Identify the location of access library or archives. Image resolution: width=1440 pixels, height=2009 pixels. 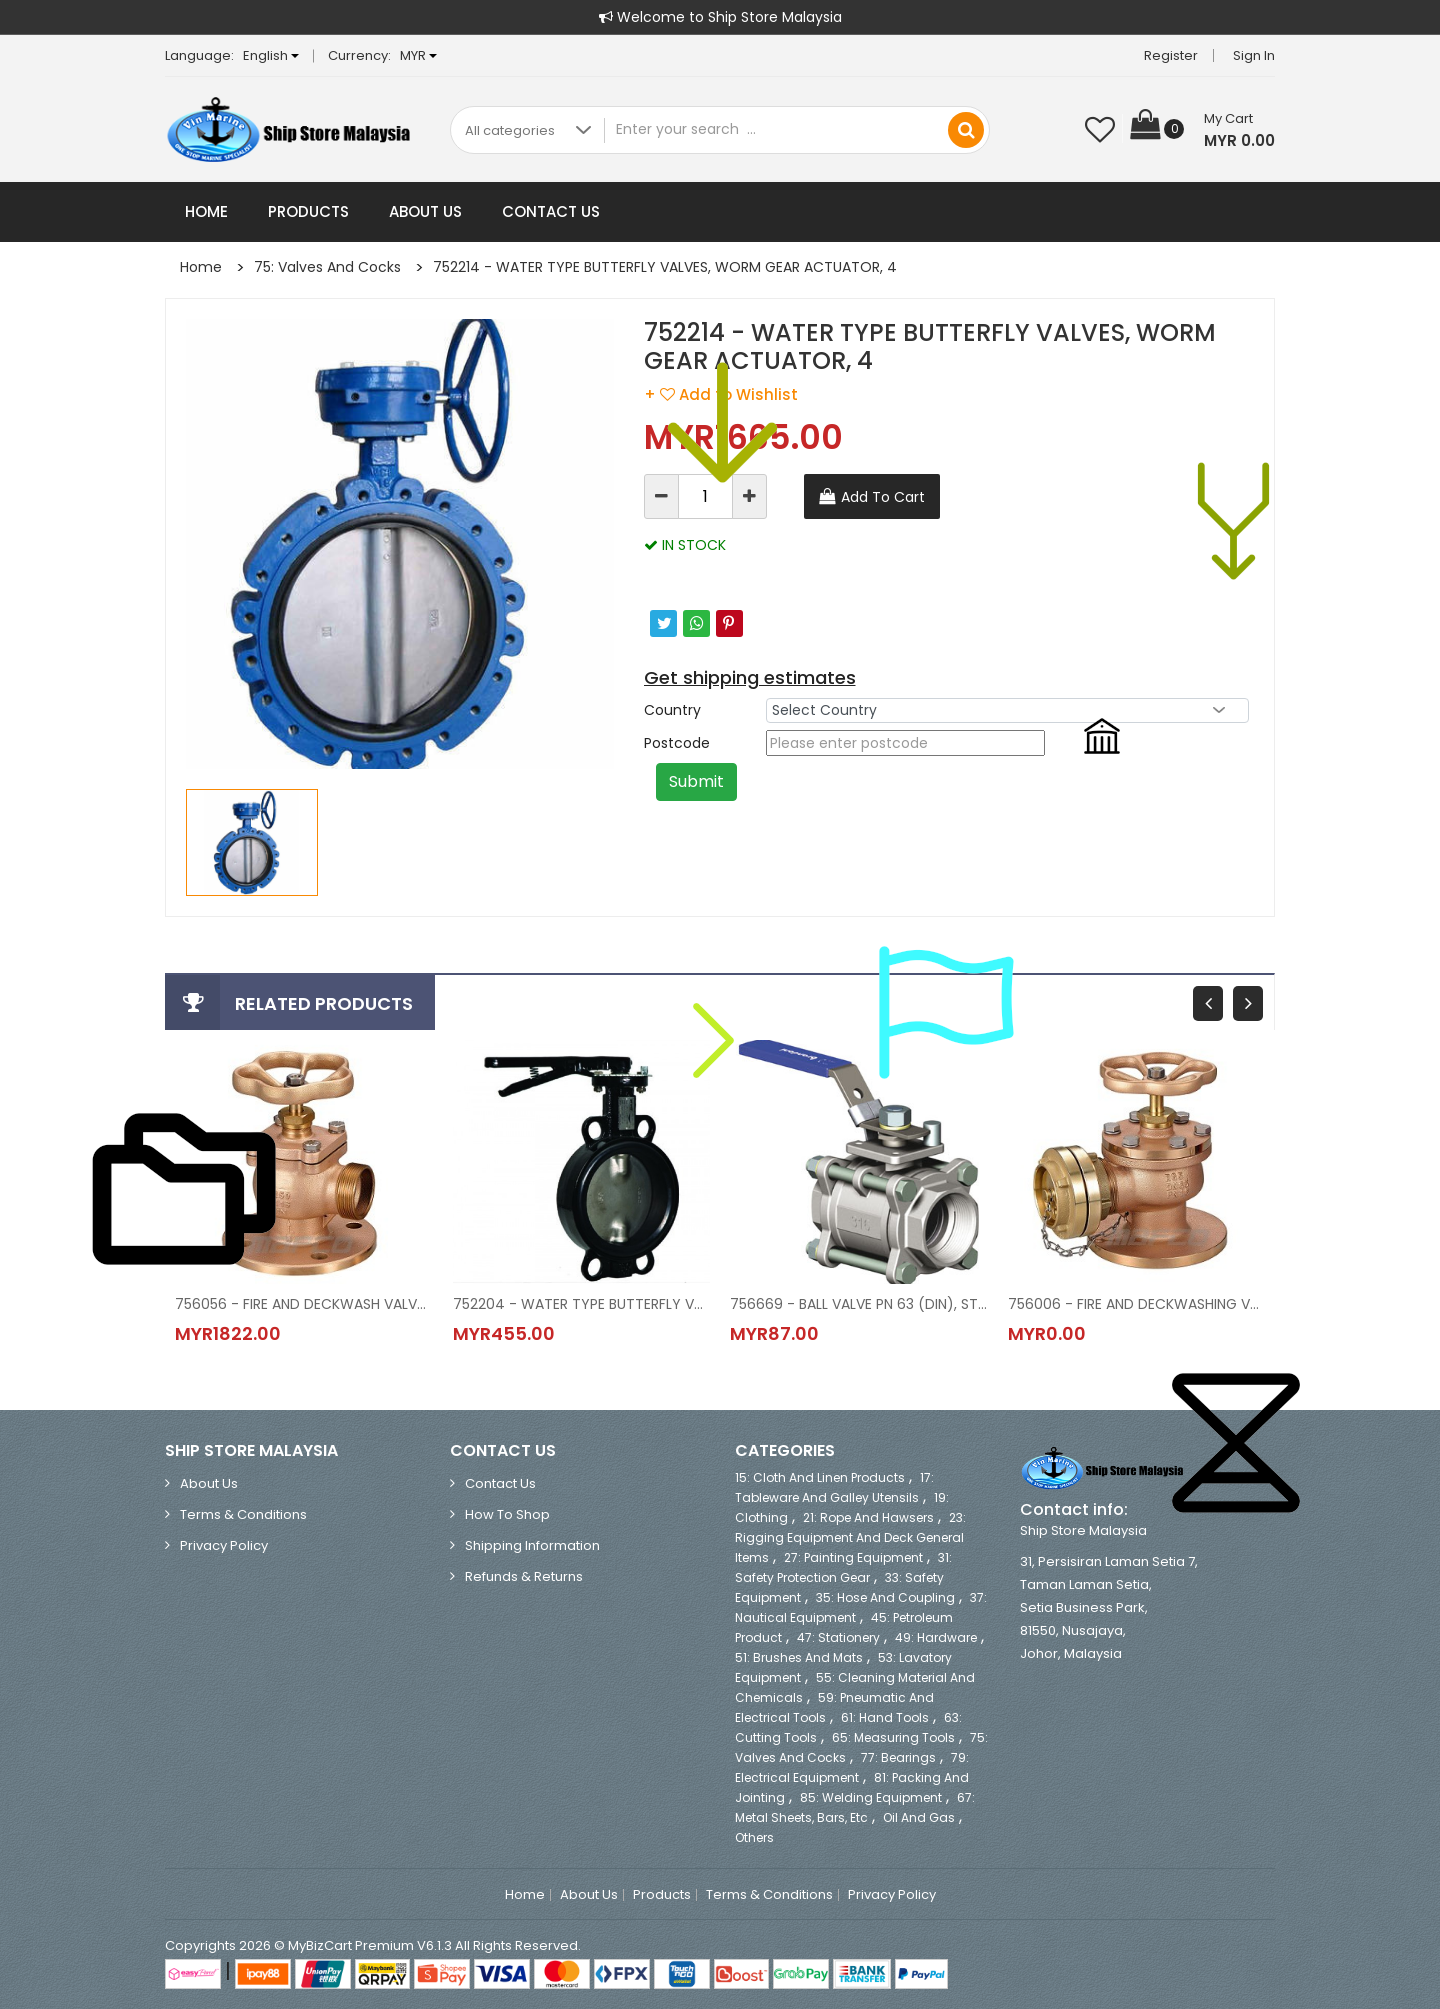
(1102, 736).